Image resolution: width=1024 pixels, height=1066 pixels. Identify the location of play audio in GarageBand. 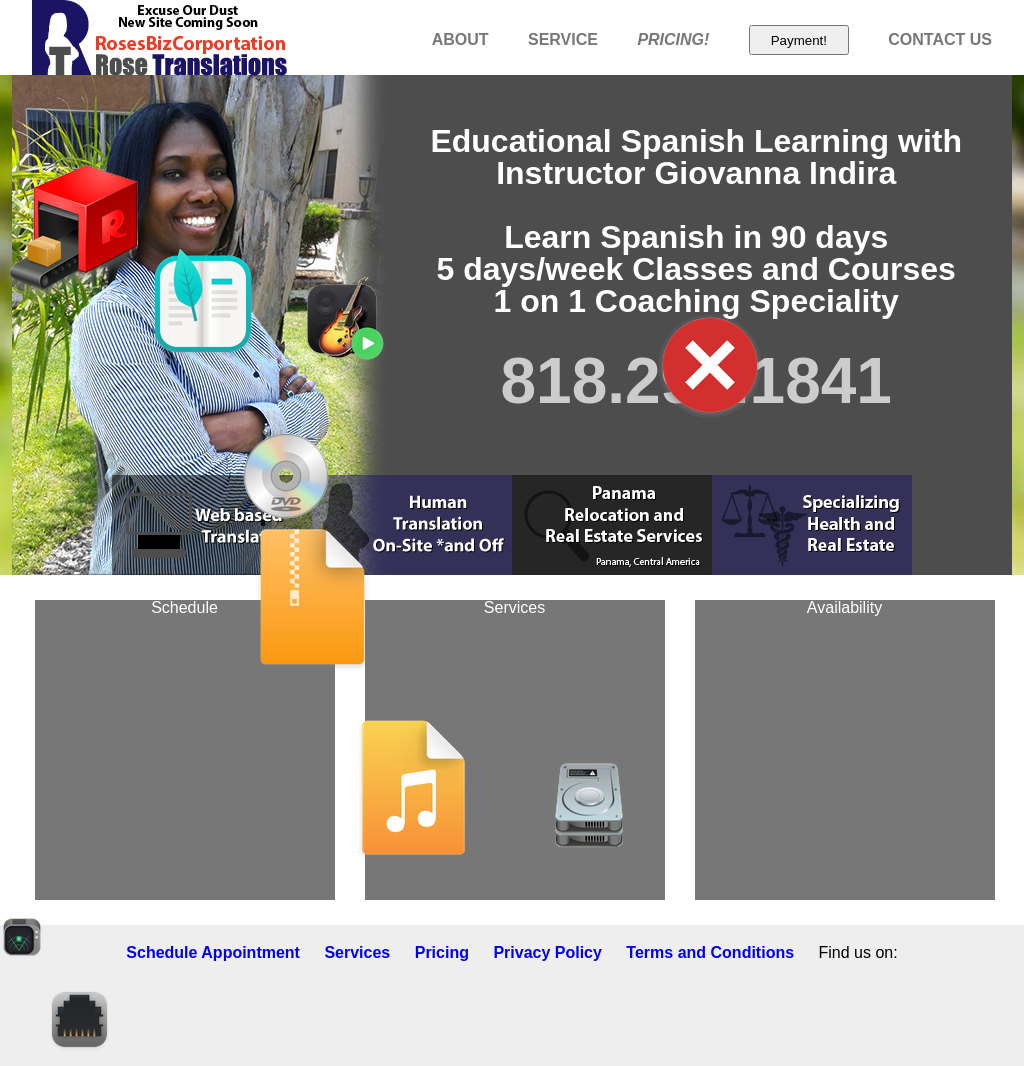
(342, 319).